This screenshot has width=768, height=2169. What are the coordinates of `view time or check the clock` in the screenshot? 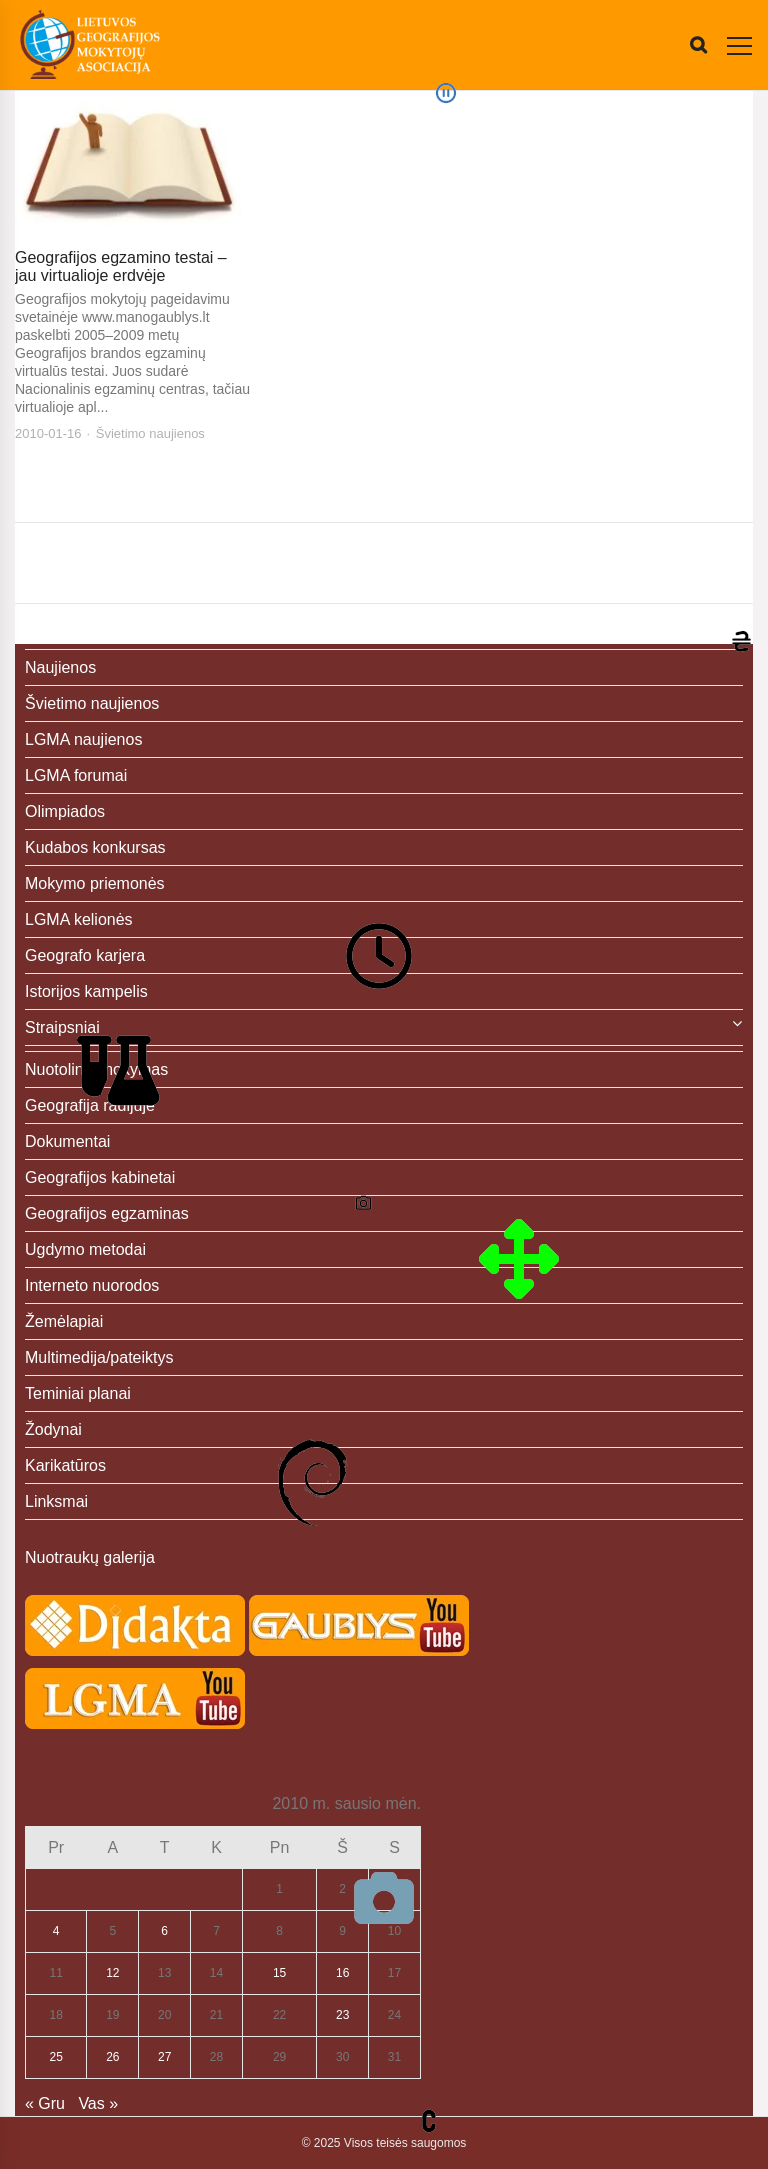 It's located at (379, 956).